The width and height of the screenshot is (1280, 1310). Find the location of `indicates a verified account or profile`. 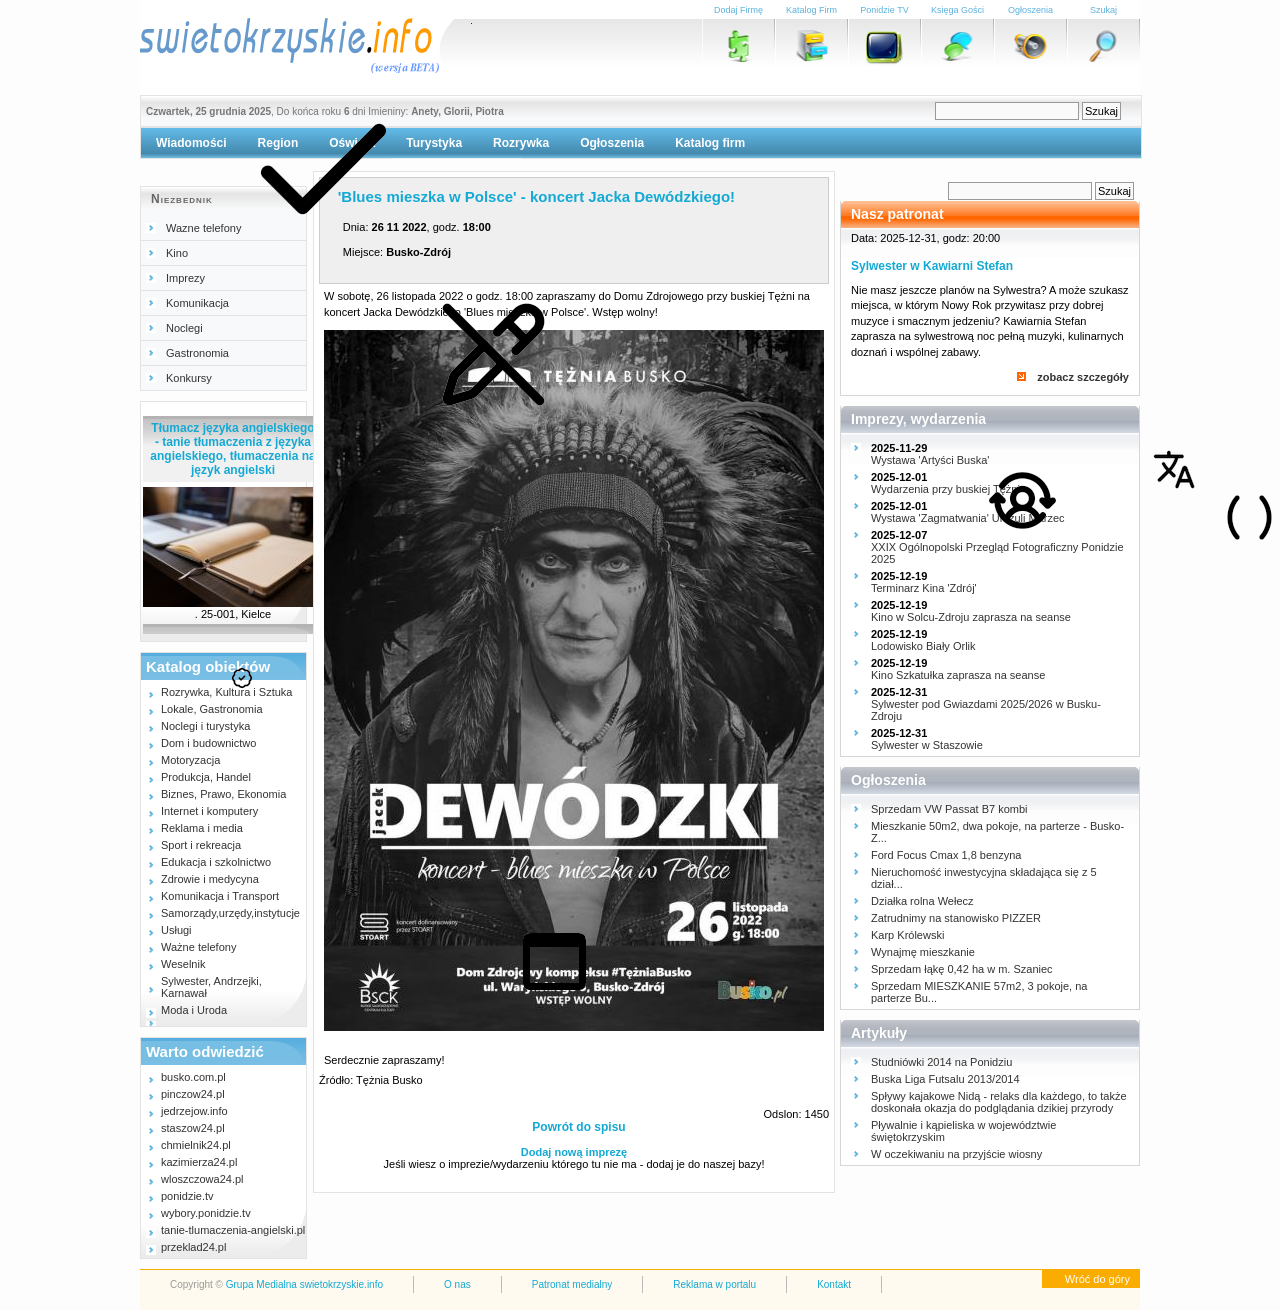

indicates a verified account or profile is located at coordinates (242, 678).